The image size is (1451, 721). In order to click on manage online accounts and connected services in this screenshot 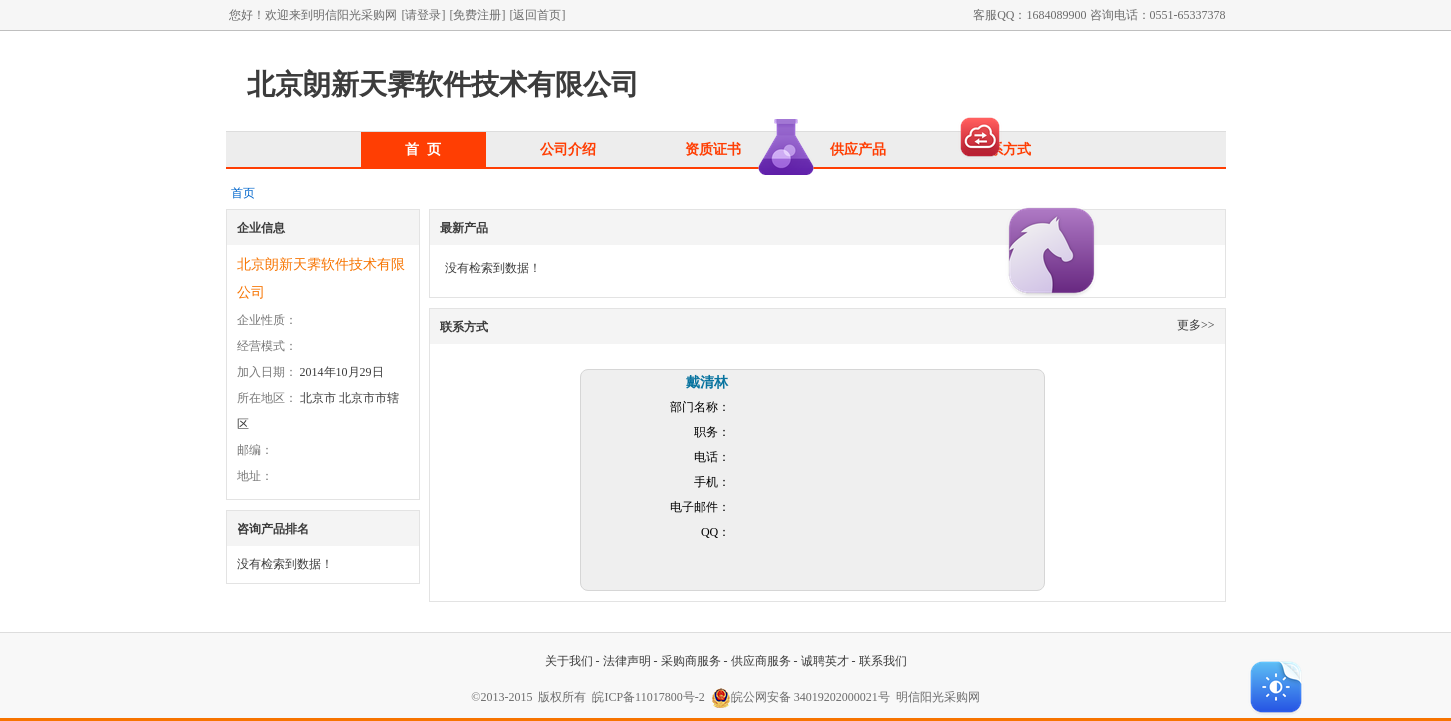, I will do `click(787, 604)`.